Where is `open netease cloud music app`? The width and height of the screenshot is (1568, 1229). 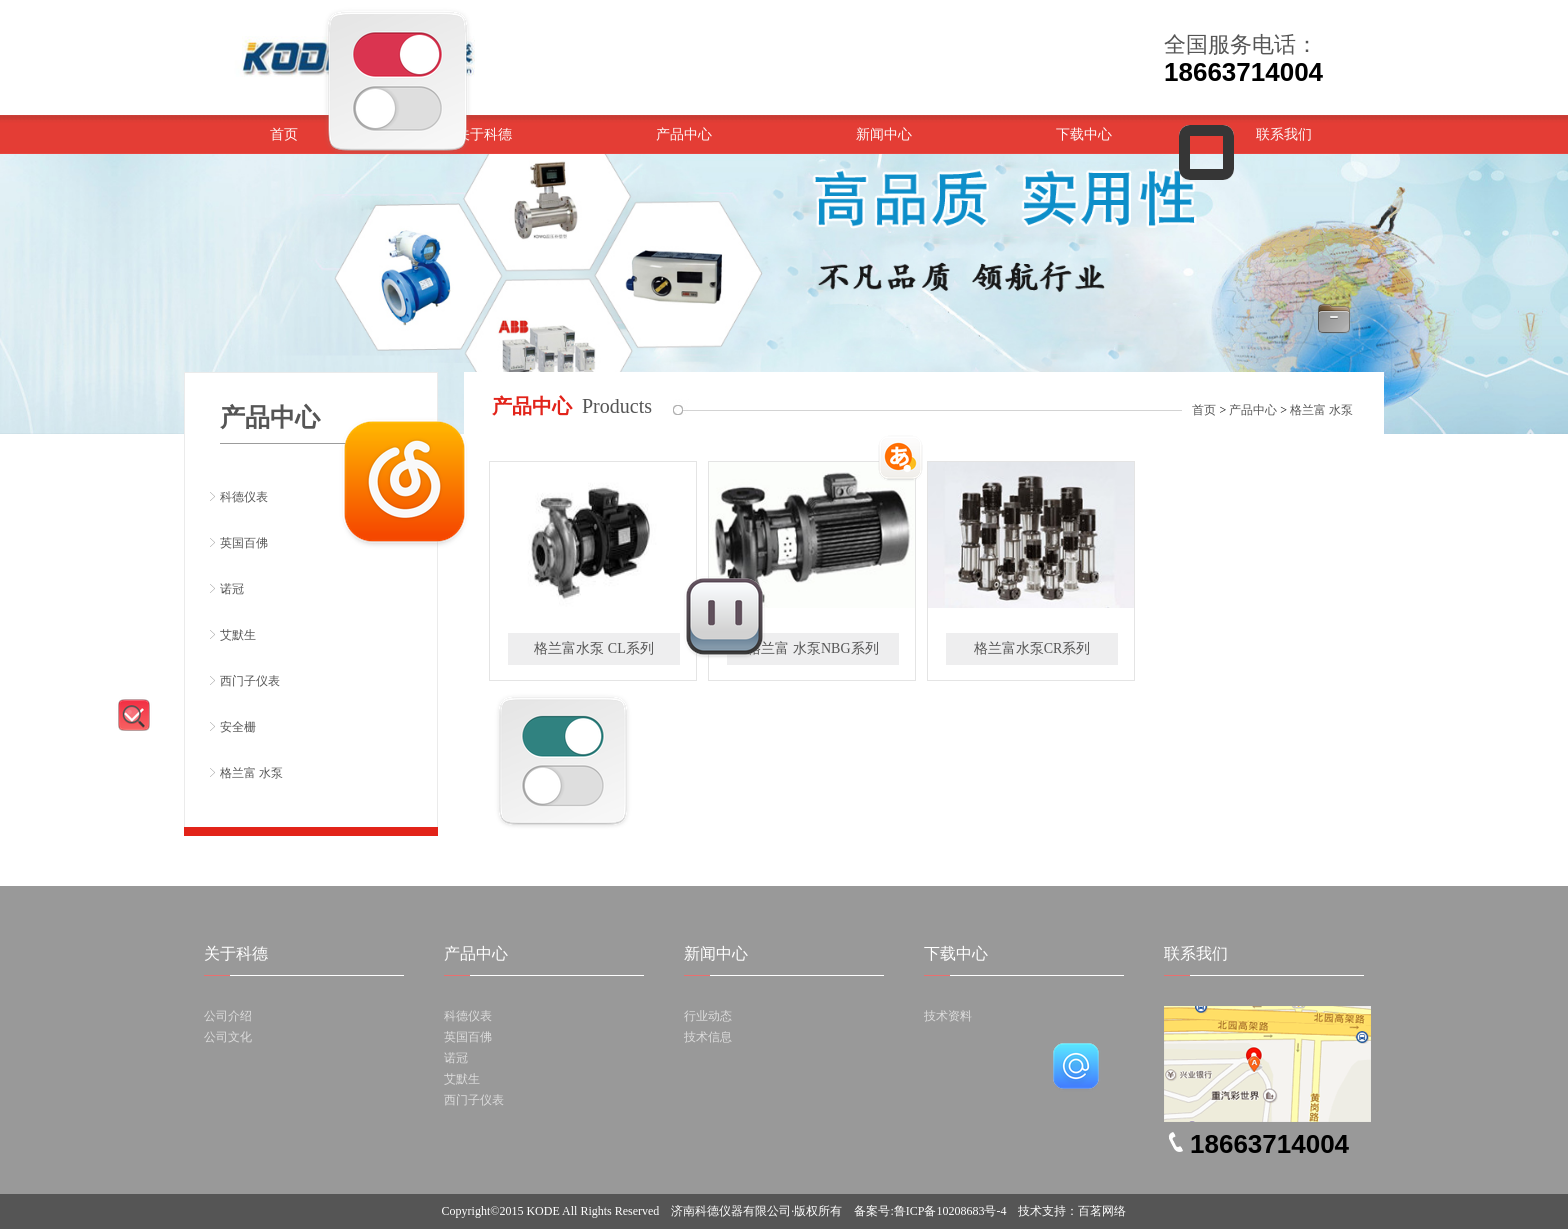 open netease cloud music app is located at coordinates (404, 481).